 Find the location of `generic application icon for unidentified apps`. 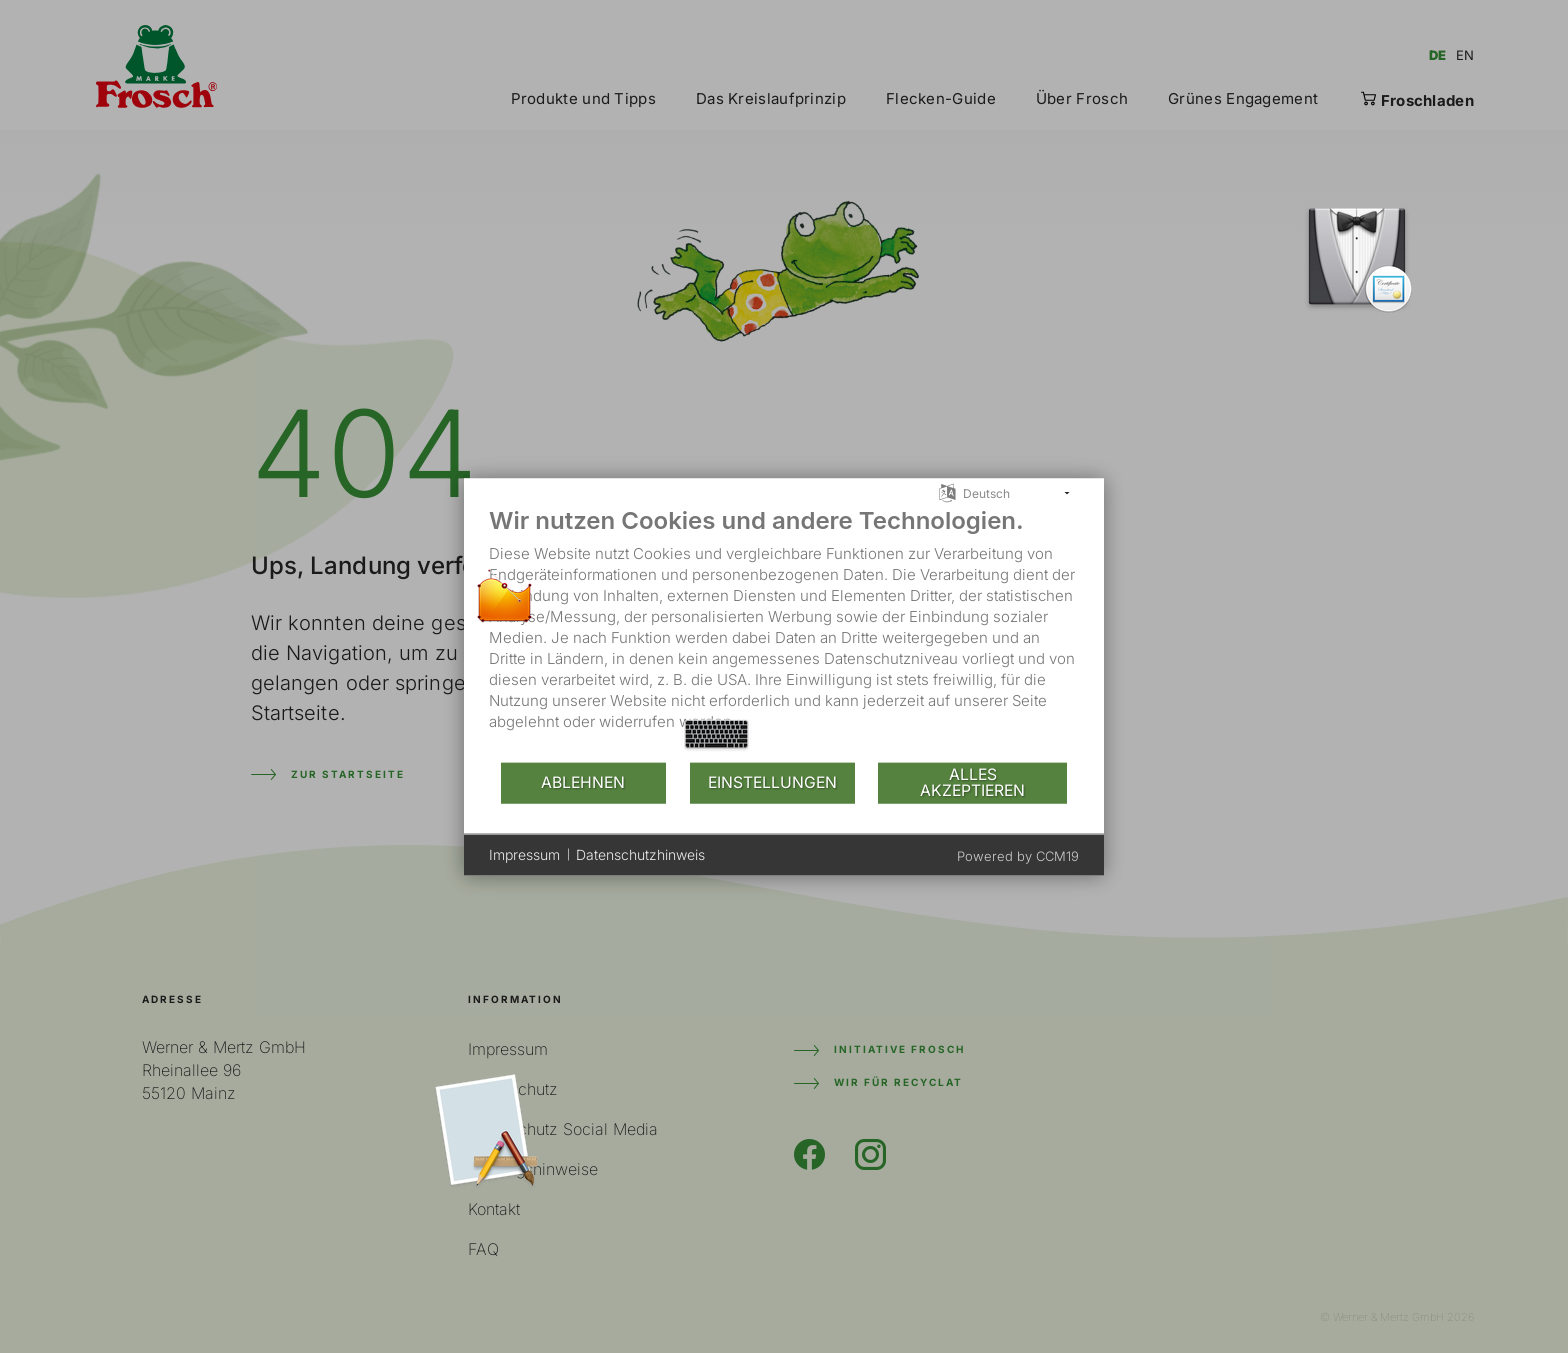

generic application icon for unidentified apps is located at coordinates (482, 1130).